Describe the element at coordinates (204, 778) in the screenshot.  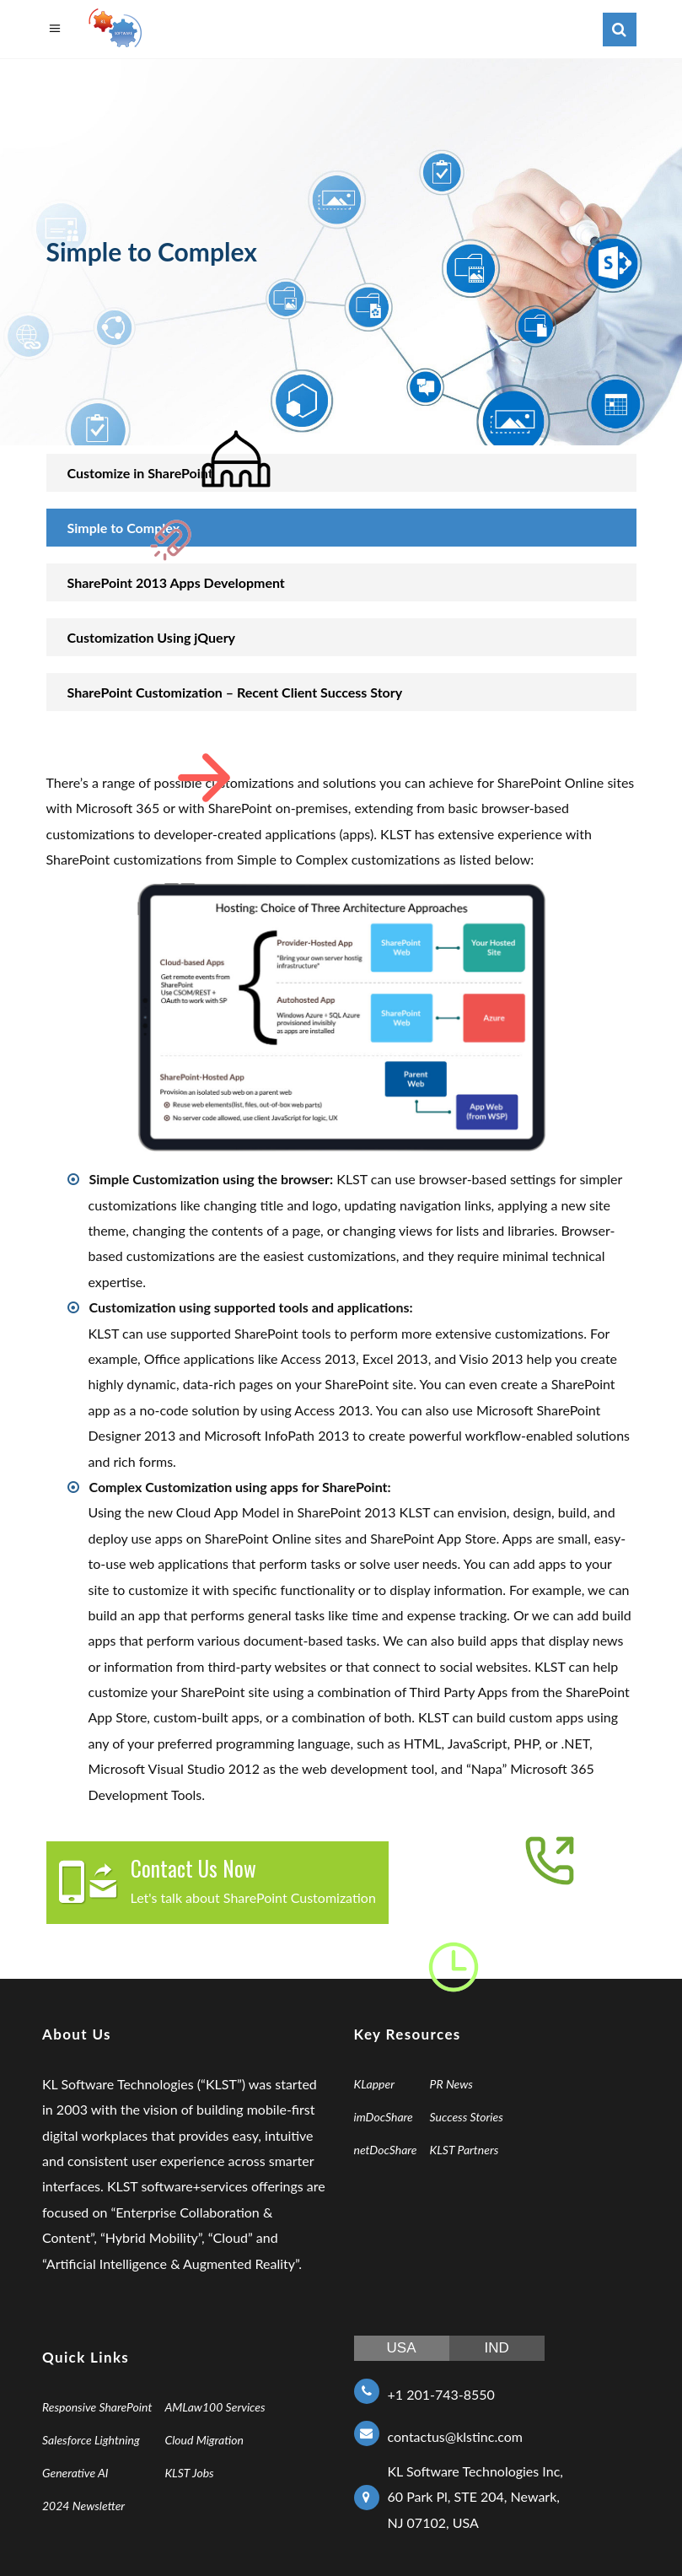
I see `navigate to the next item or screen` at that location.